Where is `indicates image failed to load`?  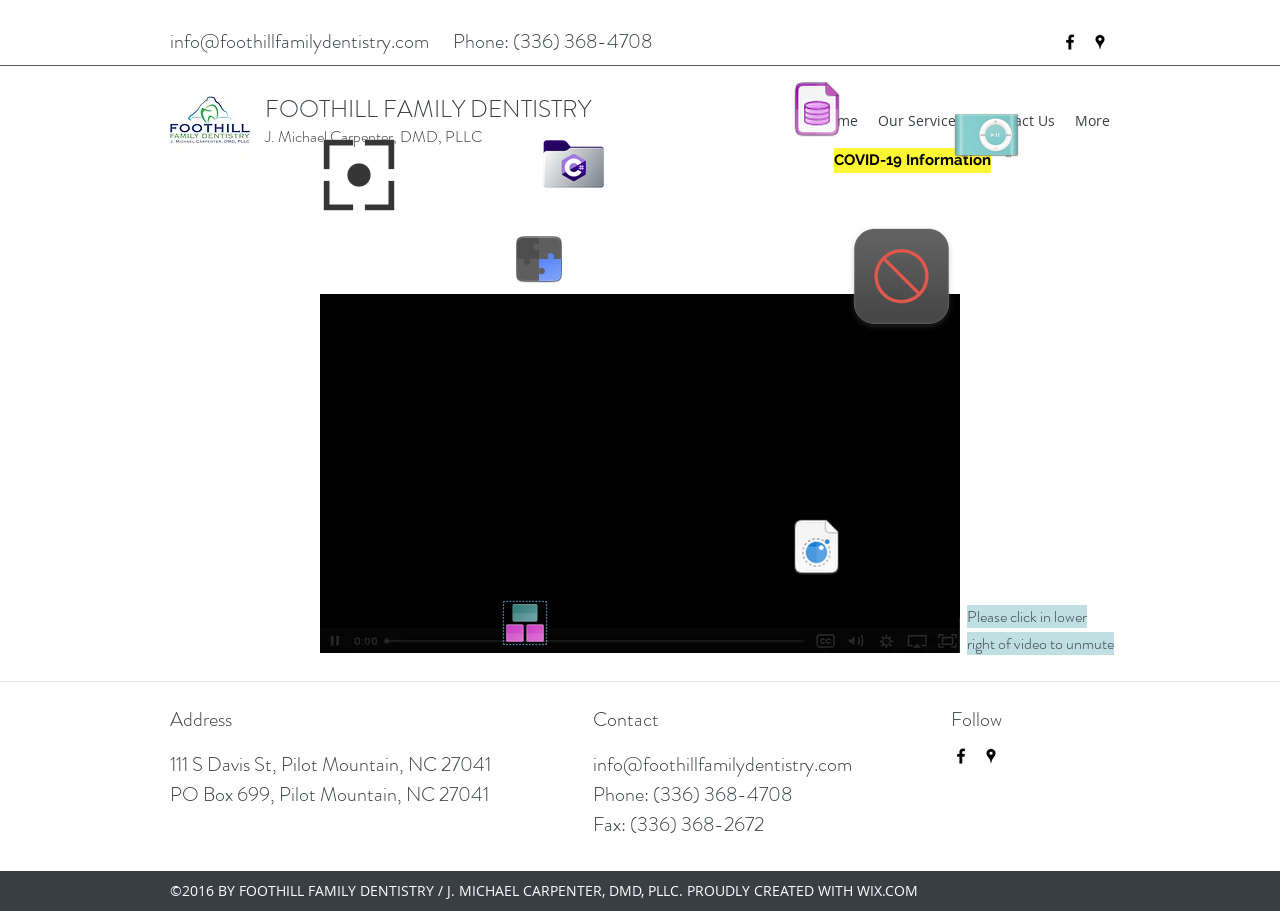
indicates image failed to load is located at coordinates (901, 276).